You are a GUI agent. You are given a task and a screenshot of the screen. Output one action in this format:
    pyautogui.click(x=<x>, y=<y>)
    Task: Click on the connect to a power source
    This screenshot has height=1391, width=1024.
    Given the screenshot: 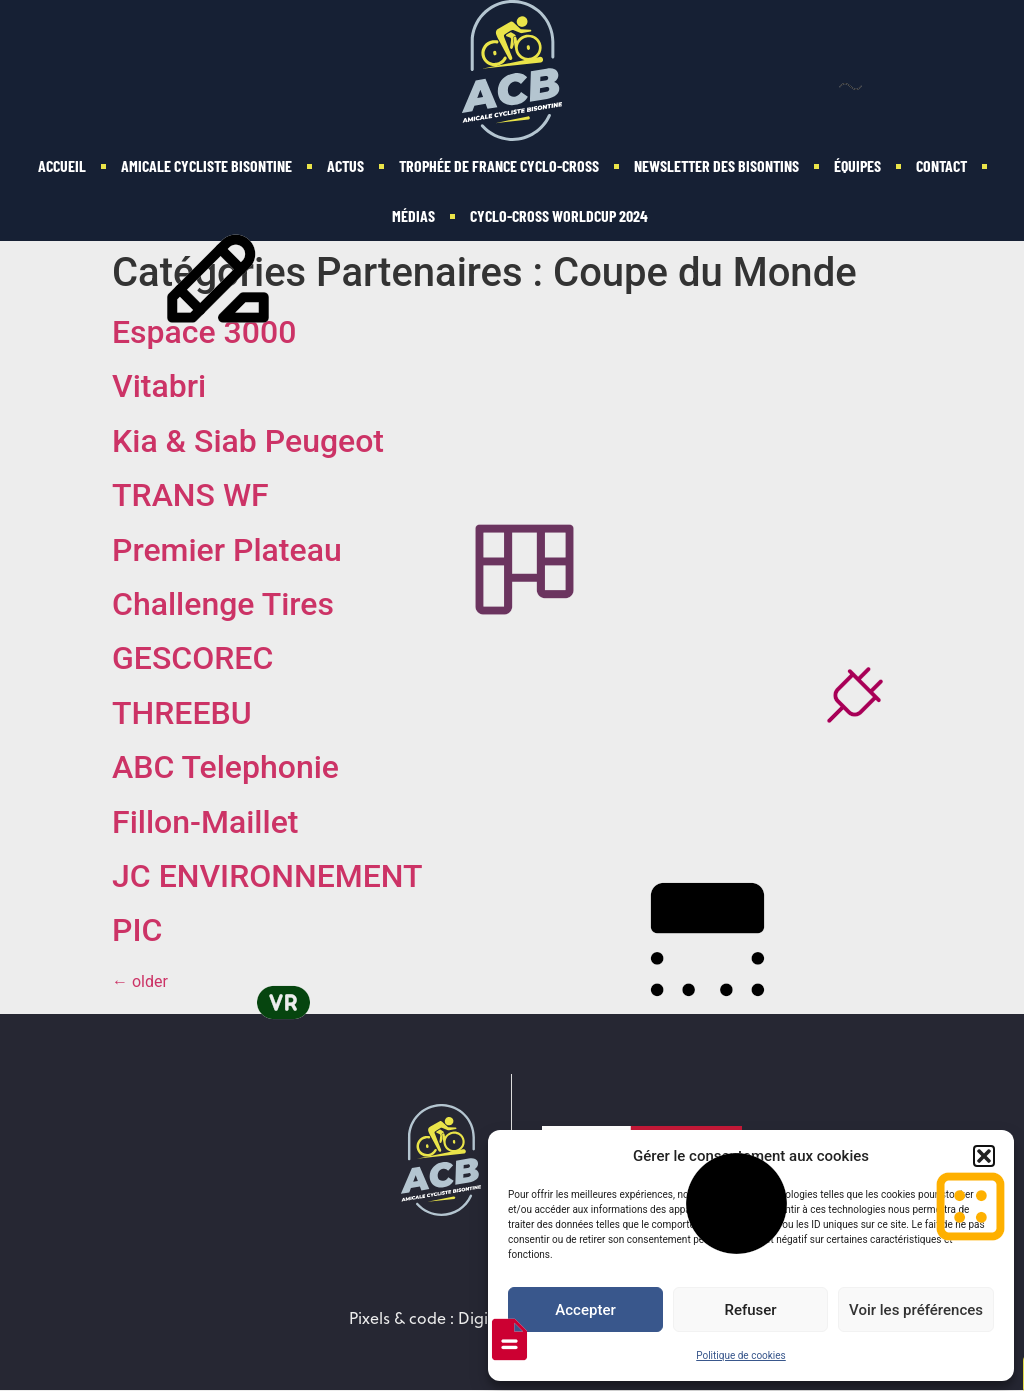 What is the action you would take?
    pyautogui.click(x=854, y=696)
    